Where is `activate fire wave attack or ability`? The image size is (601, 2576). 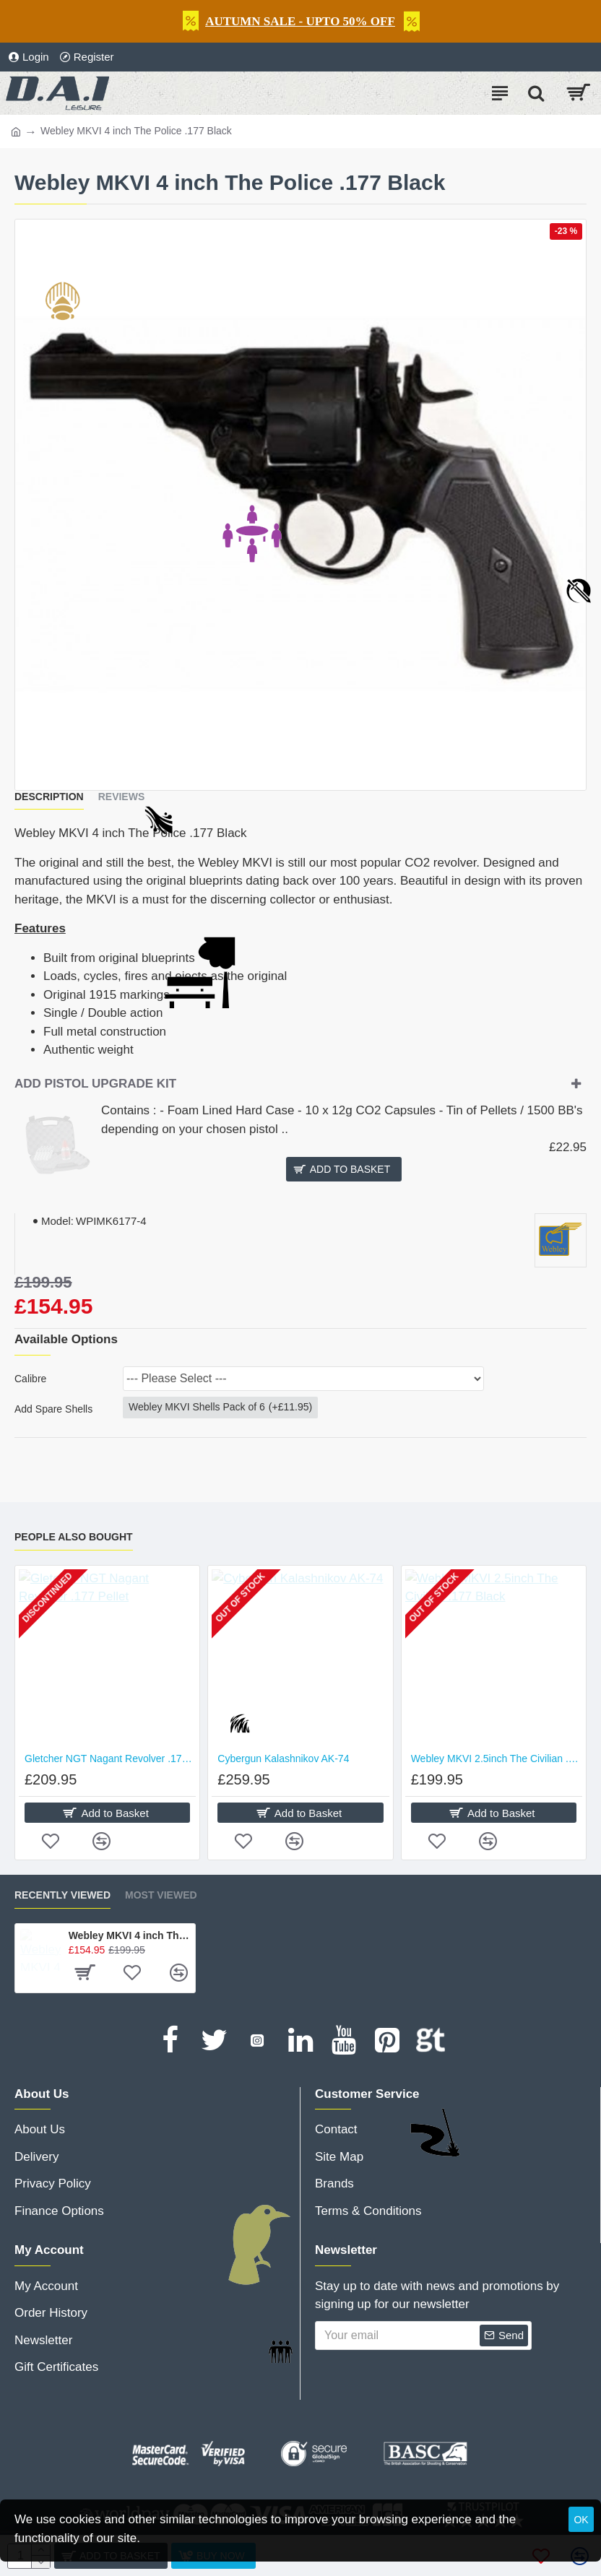 activate fire wave attack or ability is located at coordinates (240, 1723).